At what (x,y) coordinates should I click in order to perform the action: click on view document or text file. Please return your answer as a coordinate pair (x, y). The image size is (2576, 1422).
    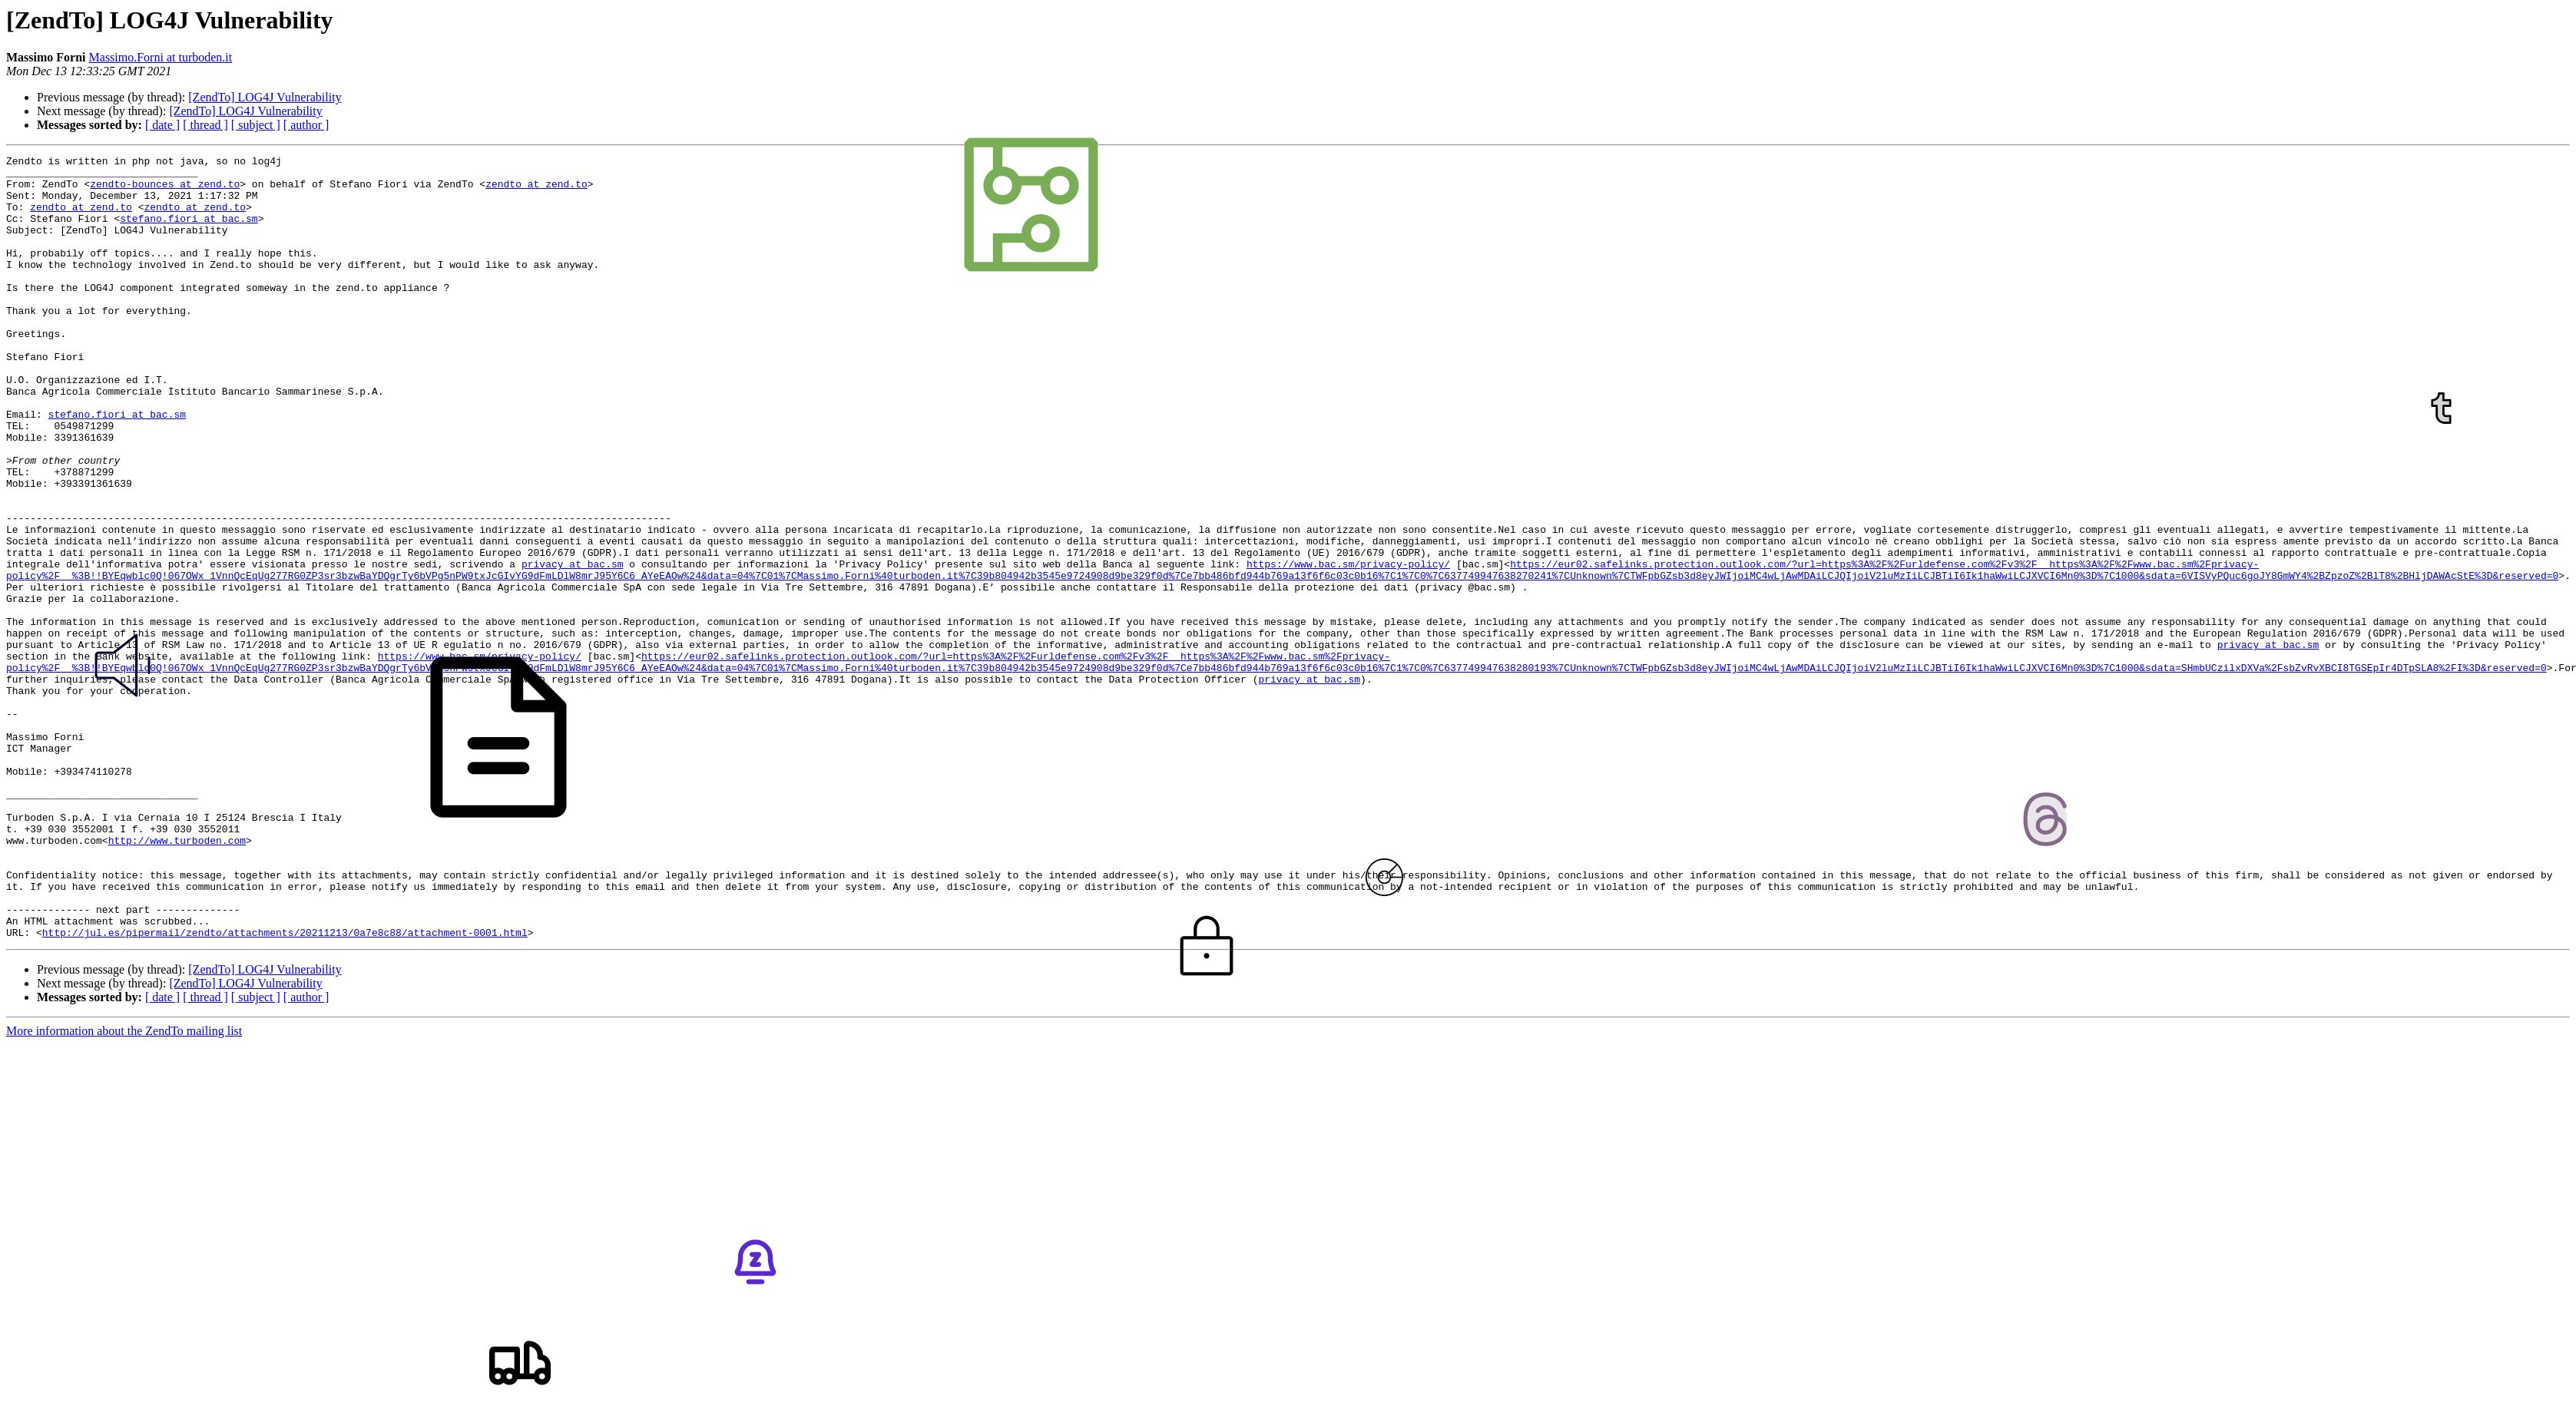
    Looking at the image, I should click on (498, 737).